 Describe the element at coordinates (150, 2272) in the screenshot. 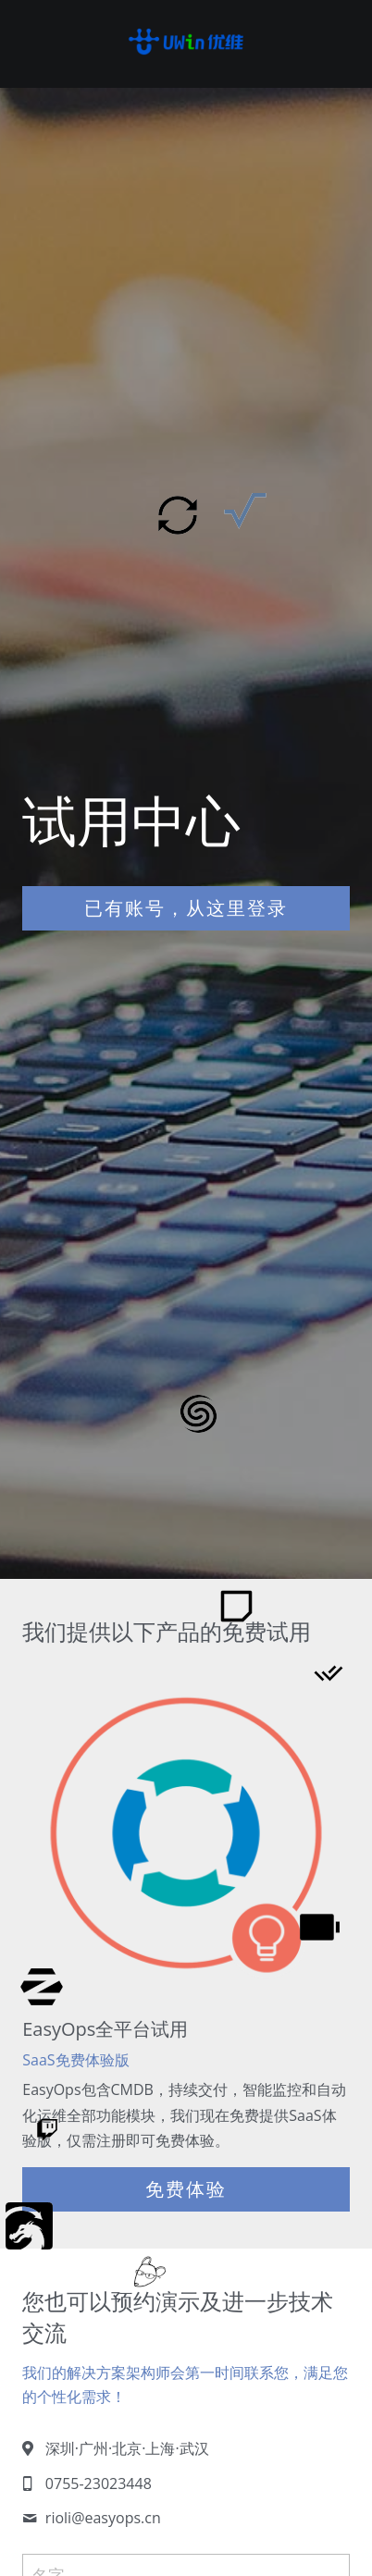

I see `editorconfig project logo` at that location.